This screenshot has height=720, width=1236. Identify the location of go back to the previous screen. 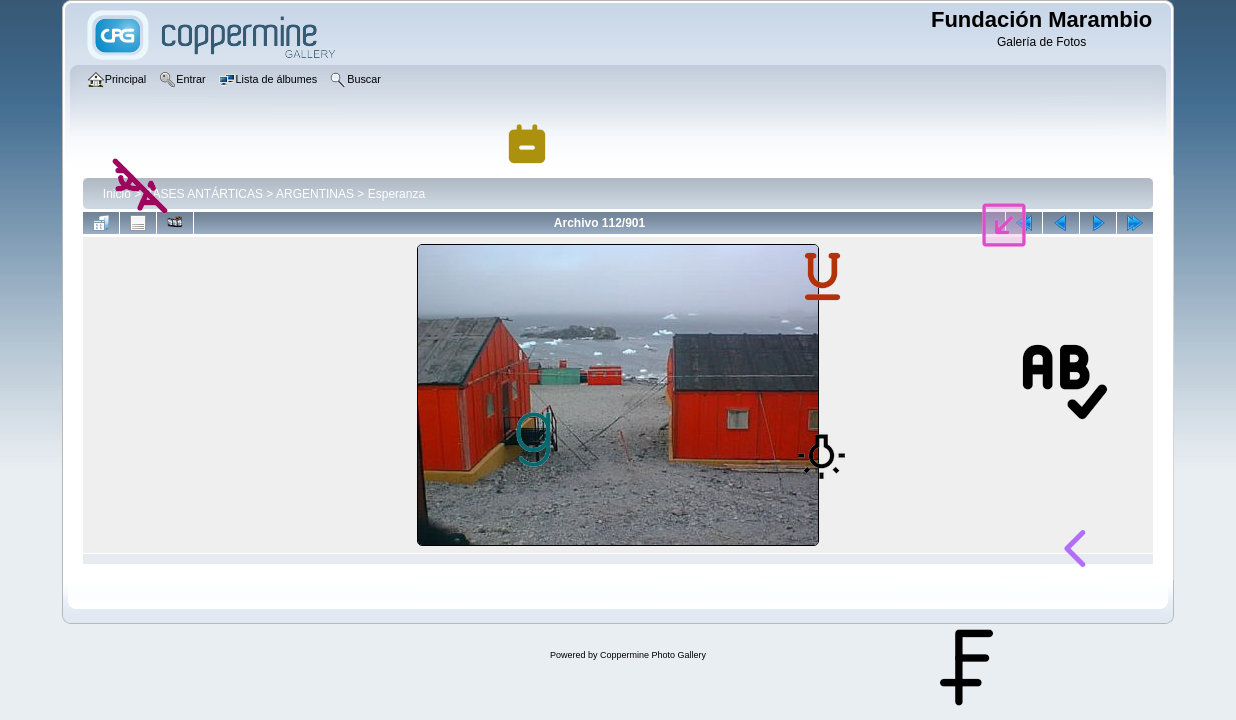
(1077, 548).